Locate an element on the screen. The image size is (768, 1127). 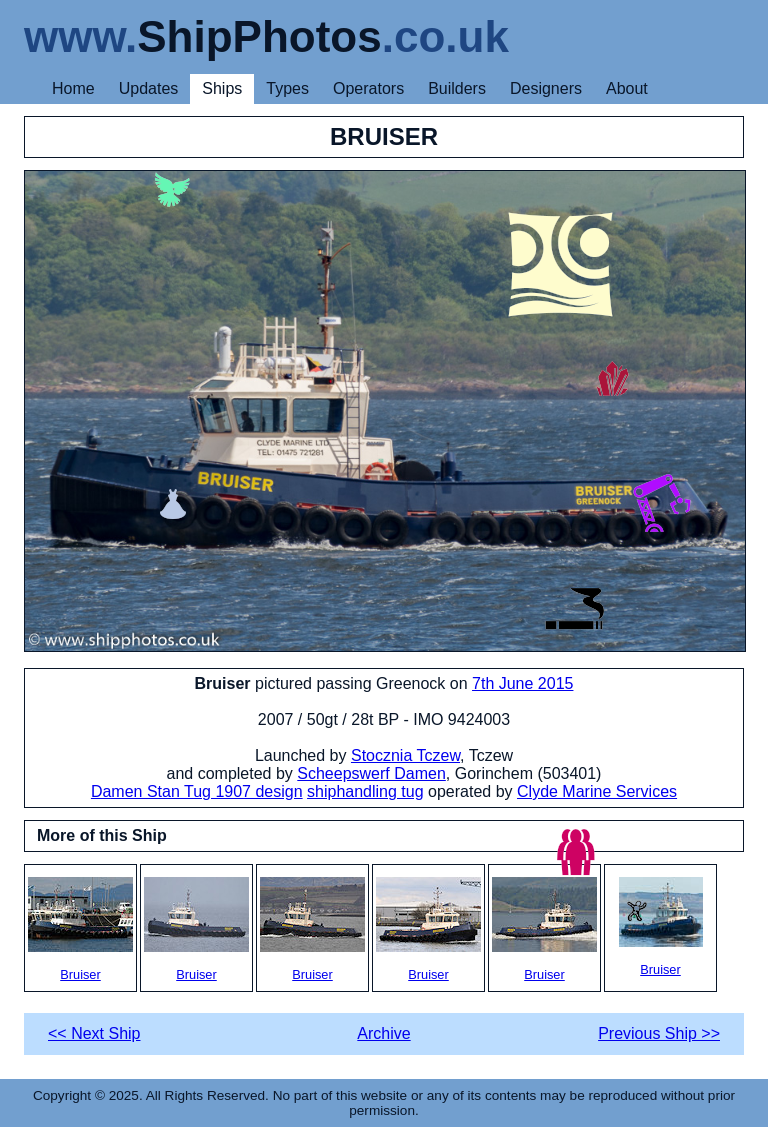
select a dress or clothing item is located at coordinates (173, 504).